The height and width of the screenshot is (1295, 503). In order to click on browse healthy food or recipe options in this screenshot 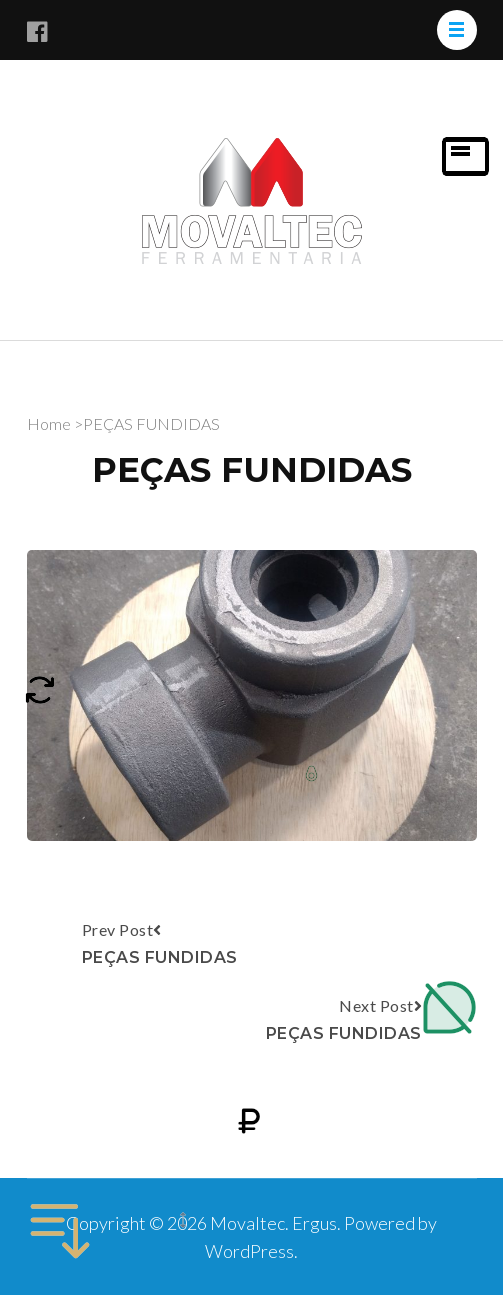, I will do `click(311, 773)`.